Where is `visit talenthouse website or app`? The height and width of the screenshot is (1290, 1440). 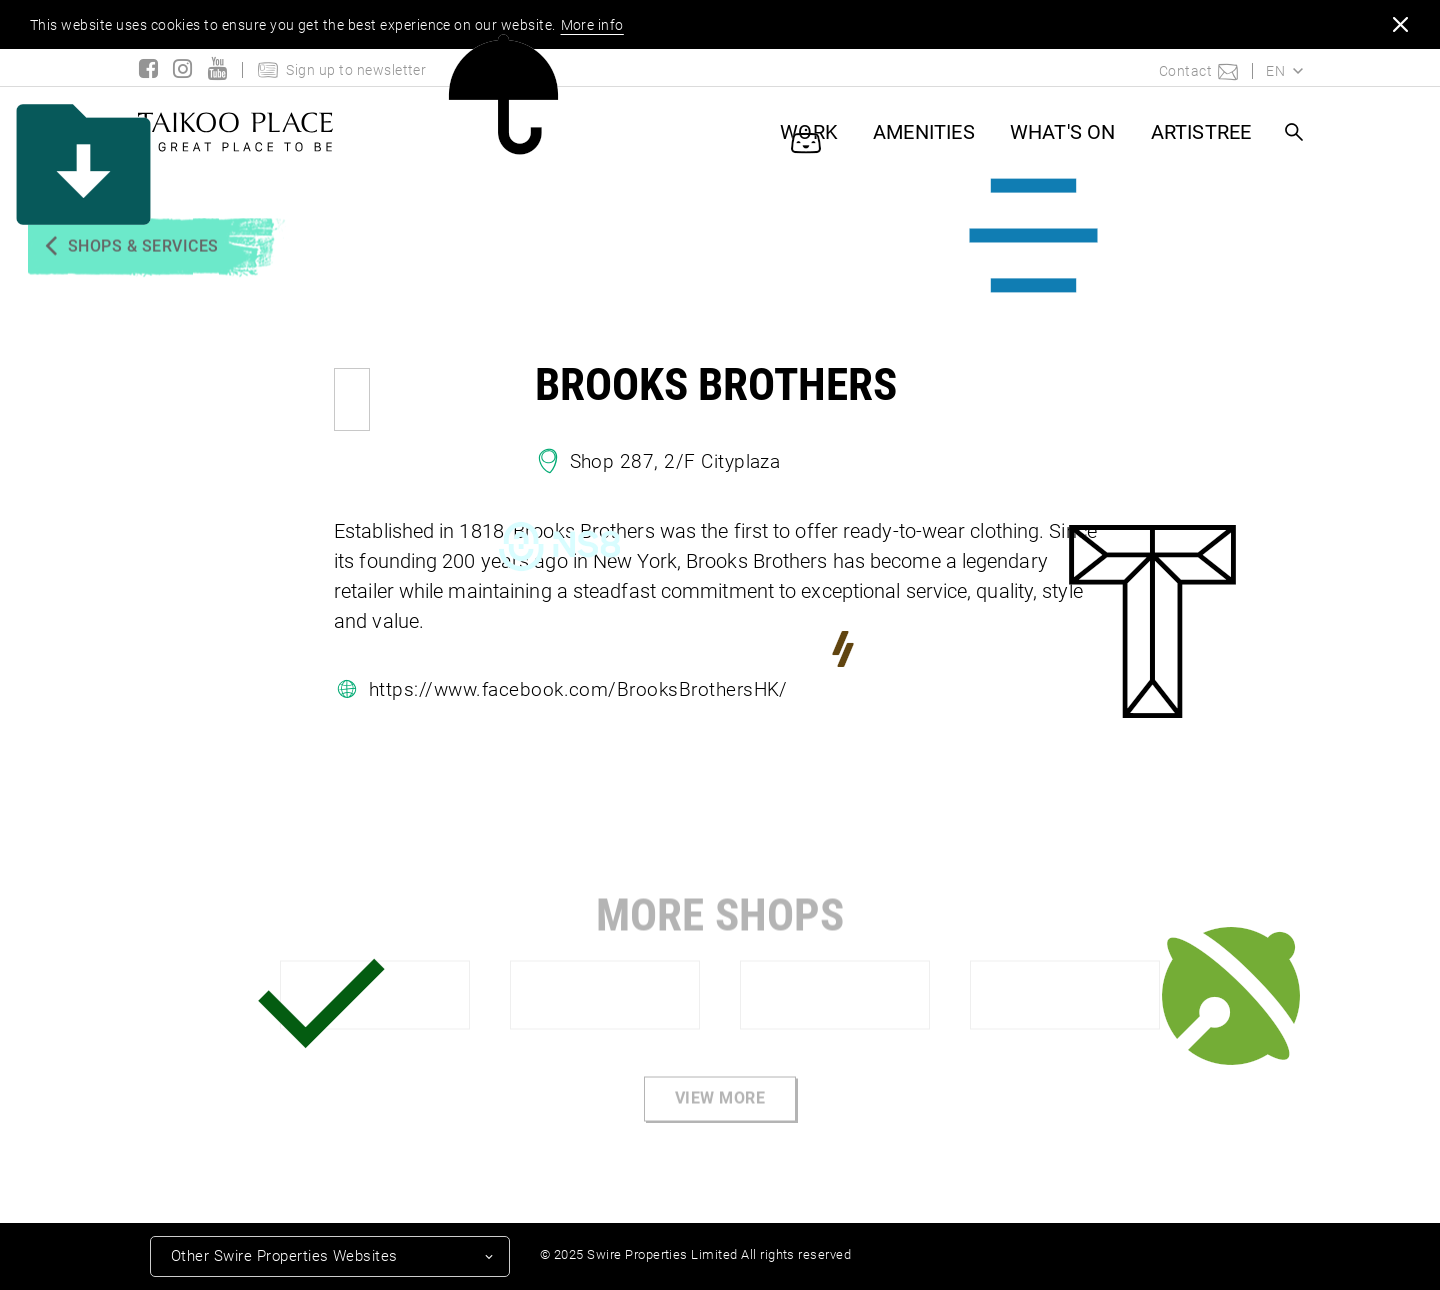 visit talenthouse website or app is located at coordinates (1152, 621).